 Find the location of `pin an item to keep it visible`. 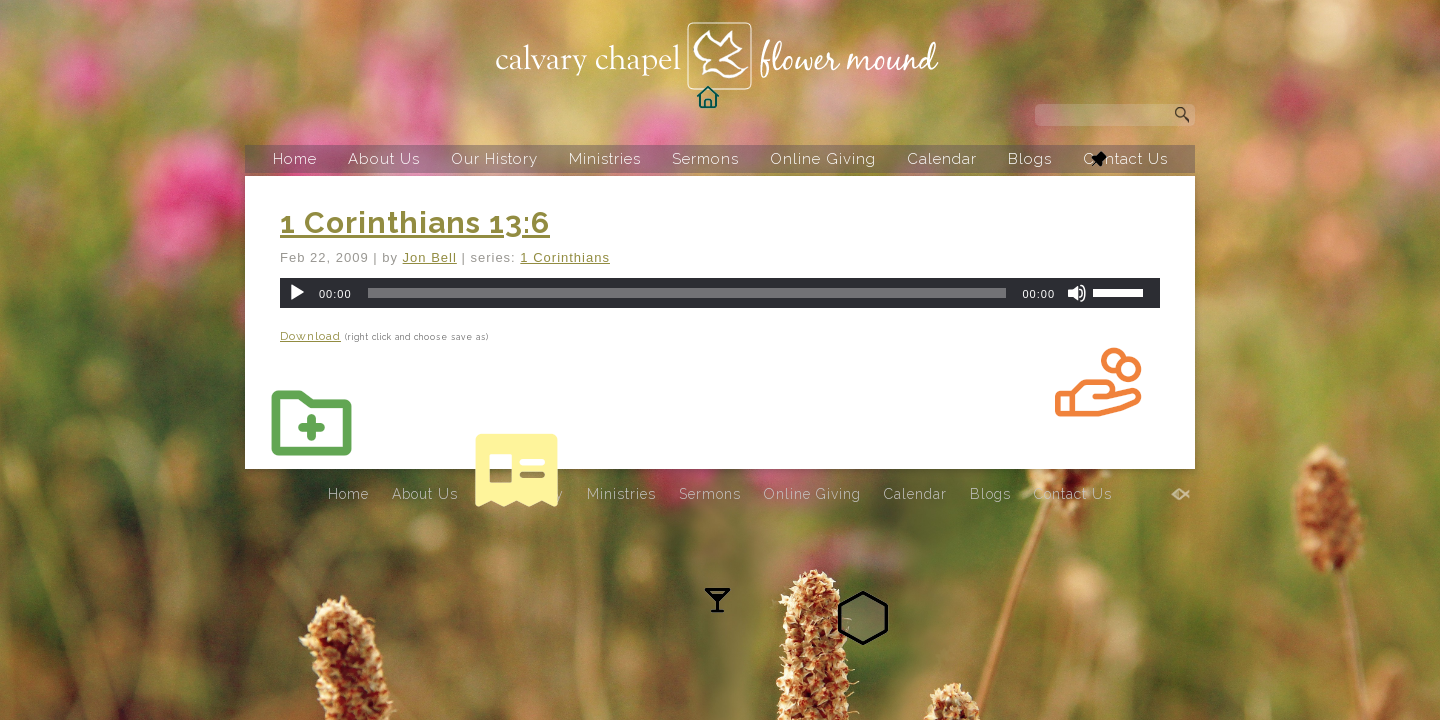

pin an item to keep it visible is located at coordinates (1098, 159).